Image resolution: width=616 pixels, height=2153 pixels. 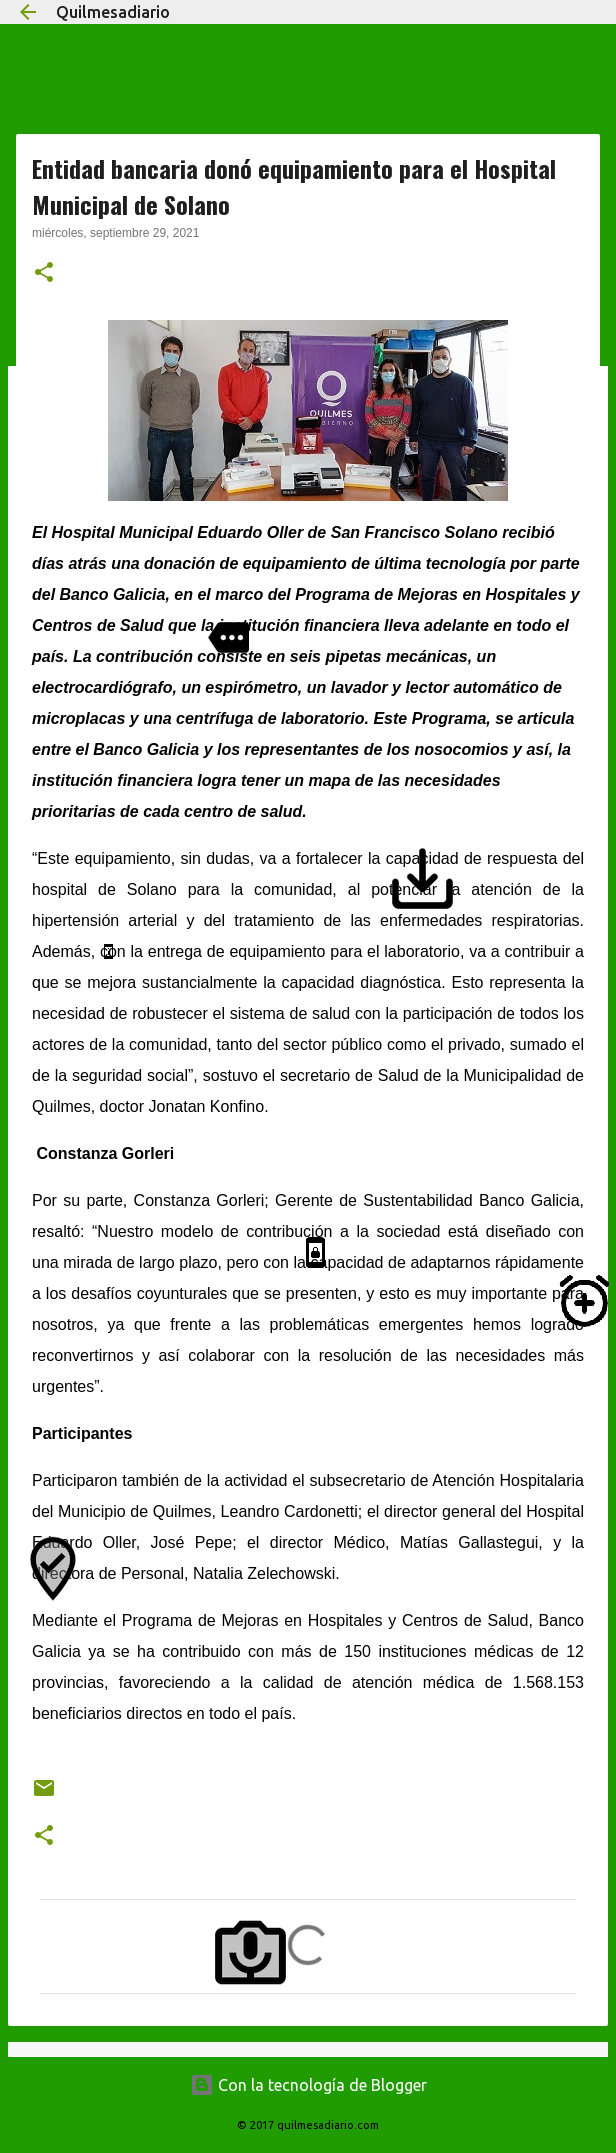 What do you see at coordinates (422, 878) in the screenshot?
I see `download file to device` at bounding box center [422, 878].